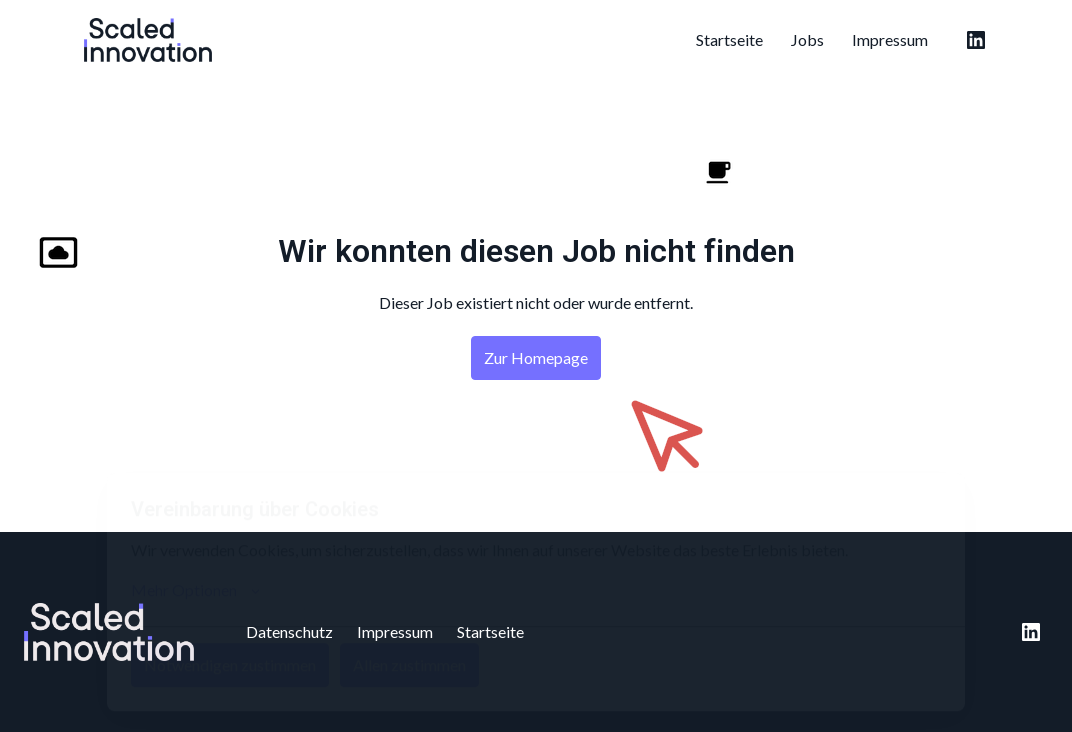 This screenshot has height=732, width=1072. I want to click on access daydream or screen saver settings, so click(58, 252).